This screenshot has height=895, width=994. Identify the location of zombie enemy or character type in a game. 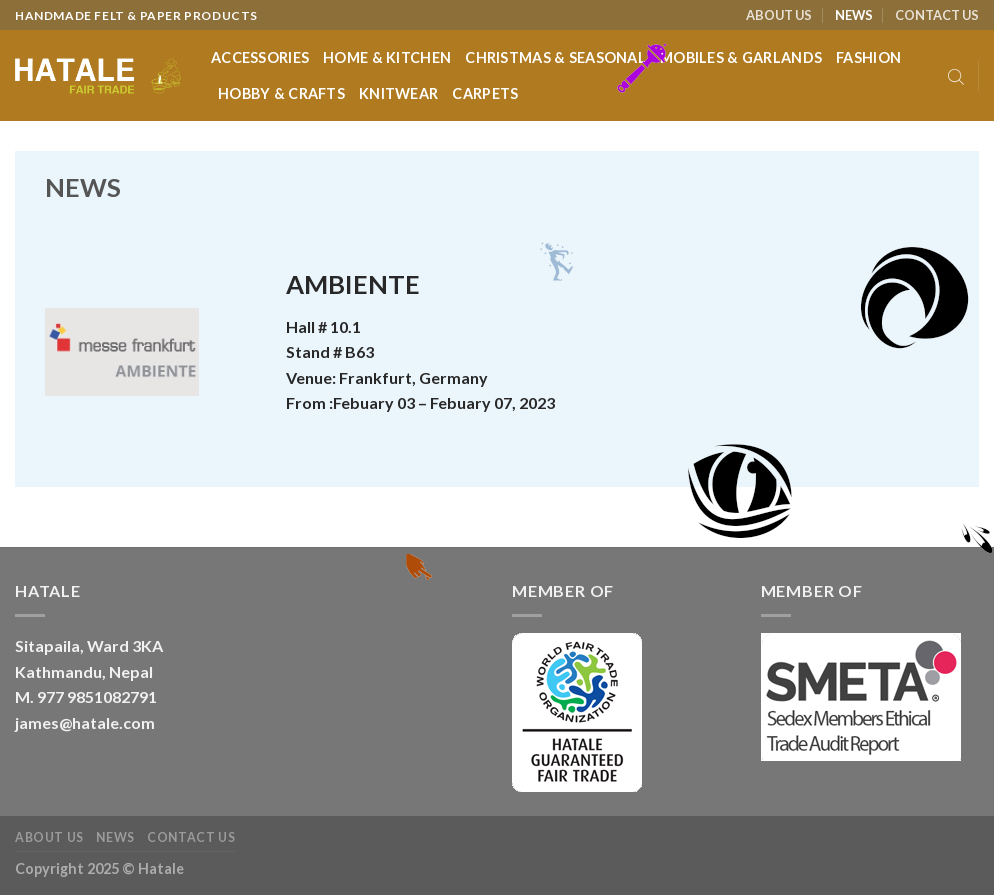
(558, 261).